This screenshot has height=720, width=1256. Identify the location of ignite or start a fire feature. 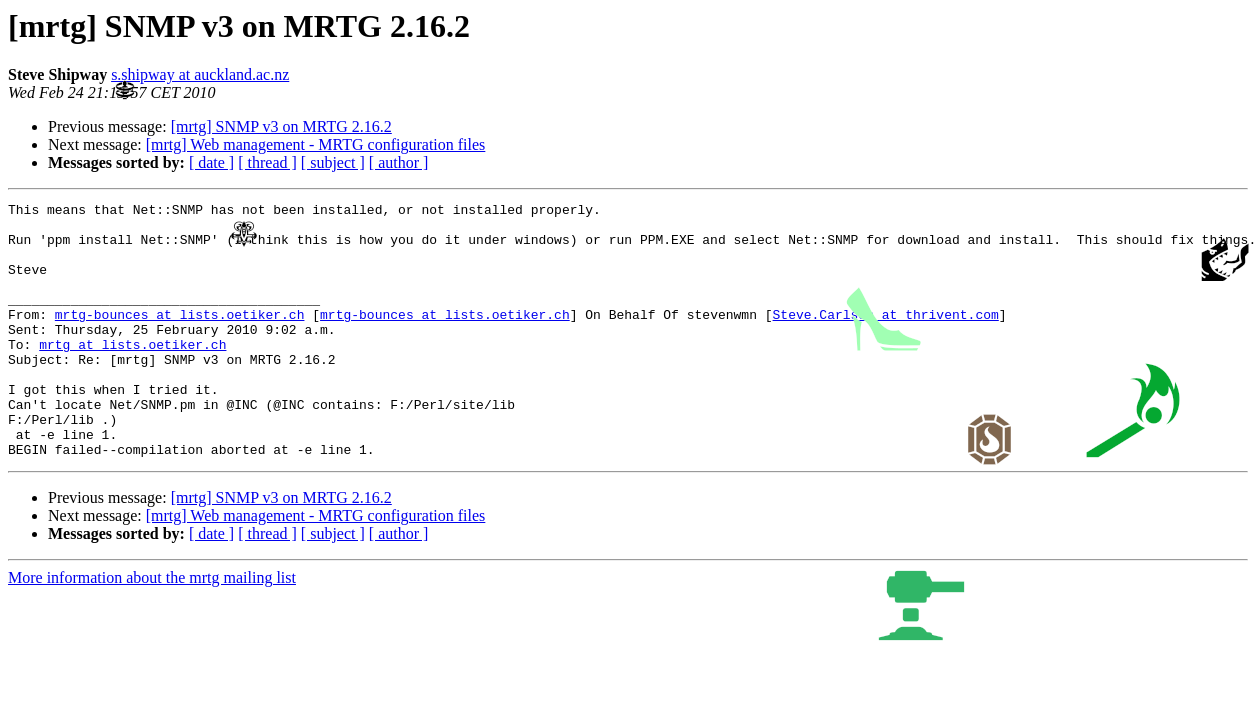
(1133, 410).